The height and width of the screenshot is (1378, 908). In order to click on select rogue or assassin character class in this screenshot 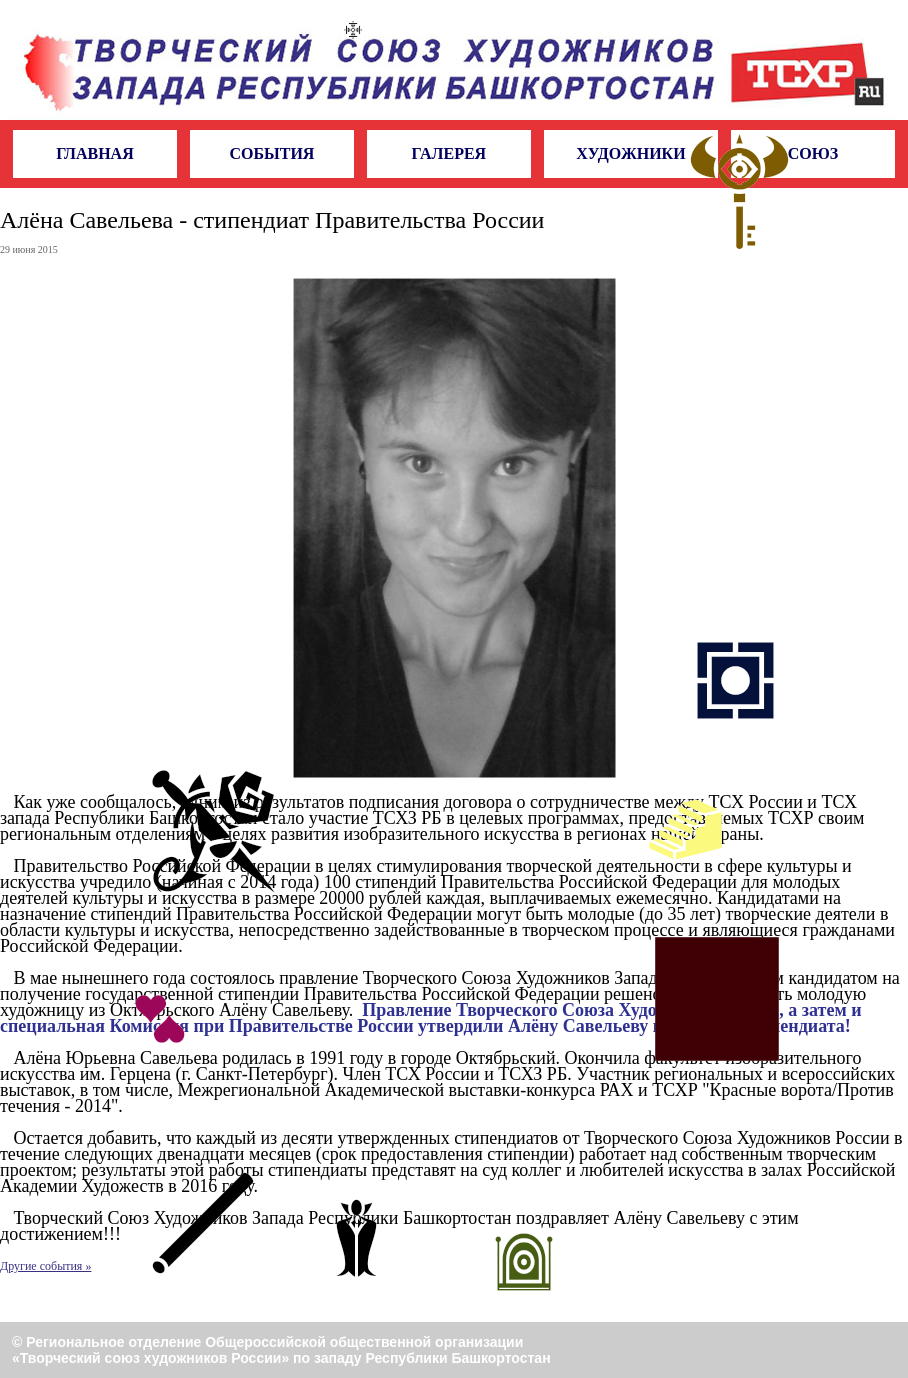, I will do `click(213, 831)`.